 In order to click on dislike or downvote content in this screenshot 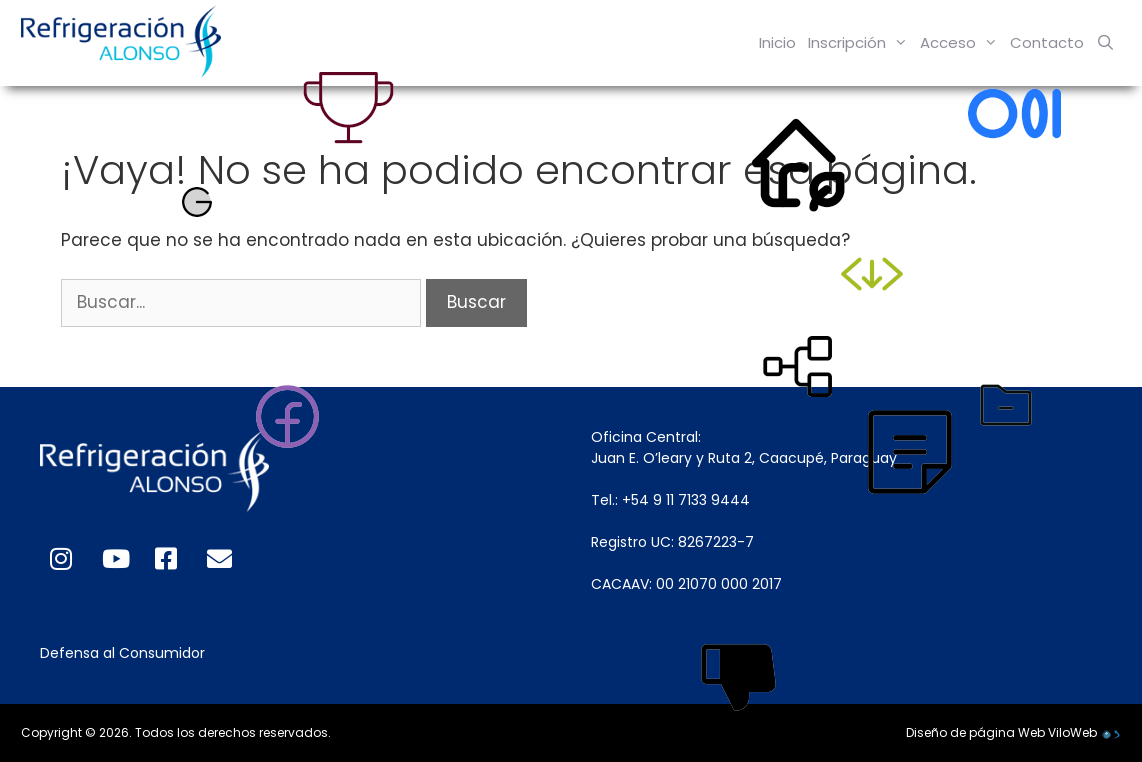, I will do `click(738, 673)`.